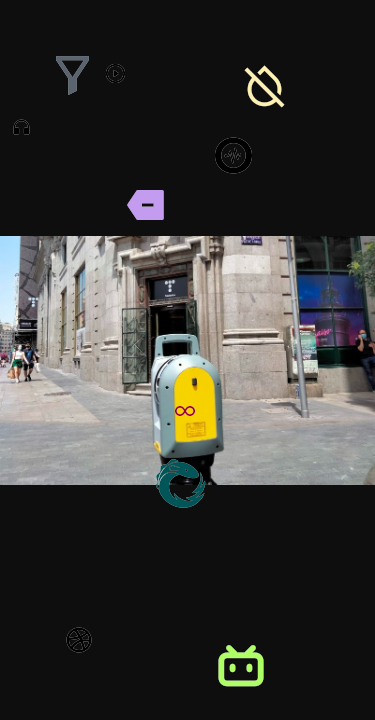 This screenshot has width=375, height=720. Describe the element at coordinates (241, 666) in the screenshot. I see `open Bilibili app` at that location.